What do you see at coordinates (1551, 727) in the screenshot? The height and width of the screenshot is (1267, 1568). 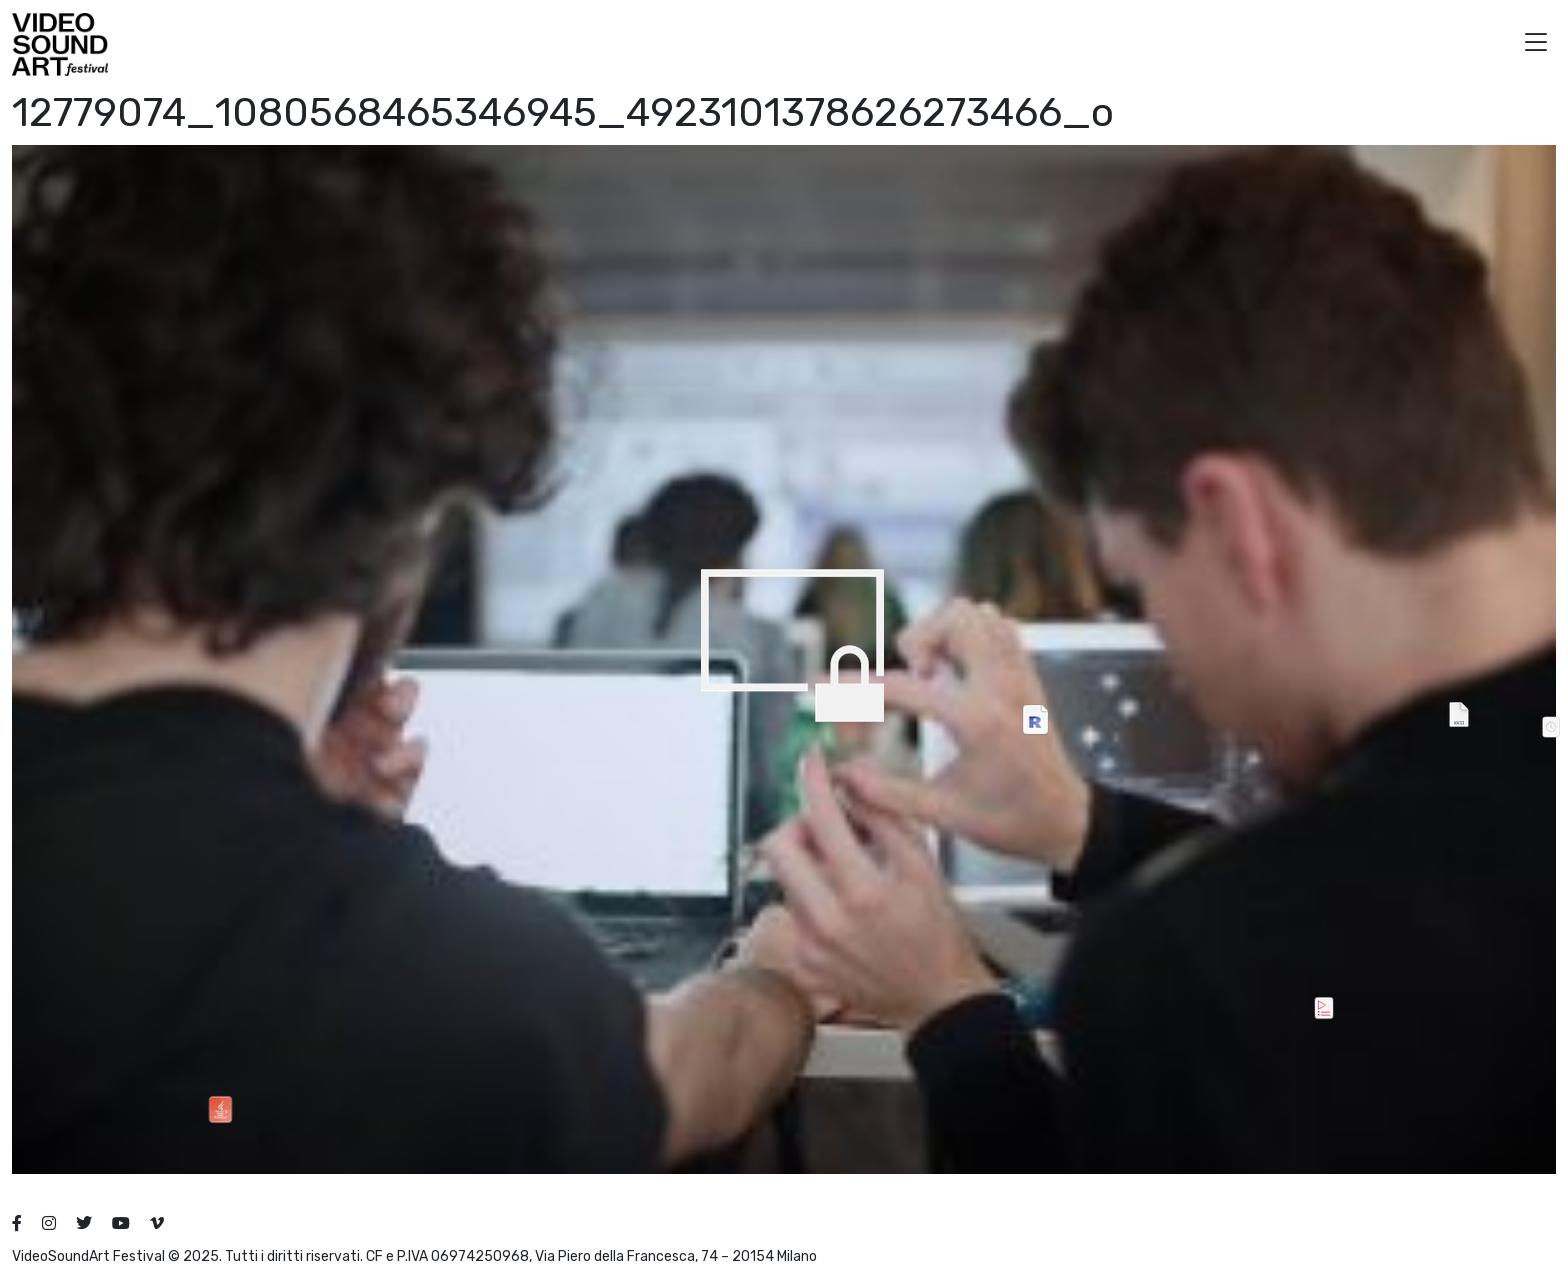 I see `image is currently loading` at bounding box center [1551, 727].